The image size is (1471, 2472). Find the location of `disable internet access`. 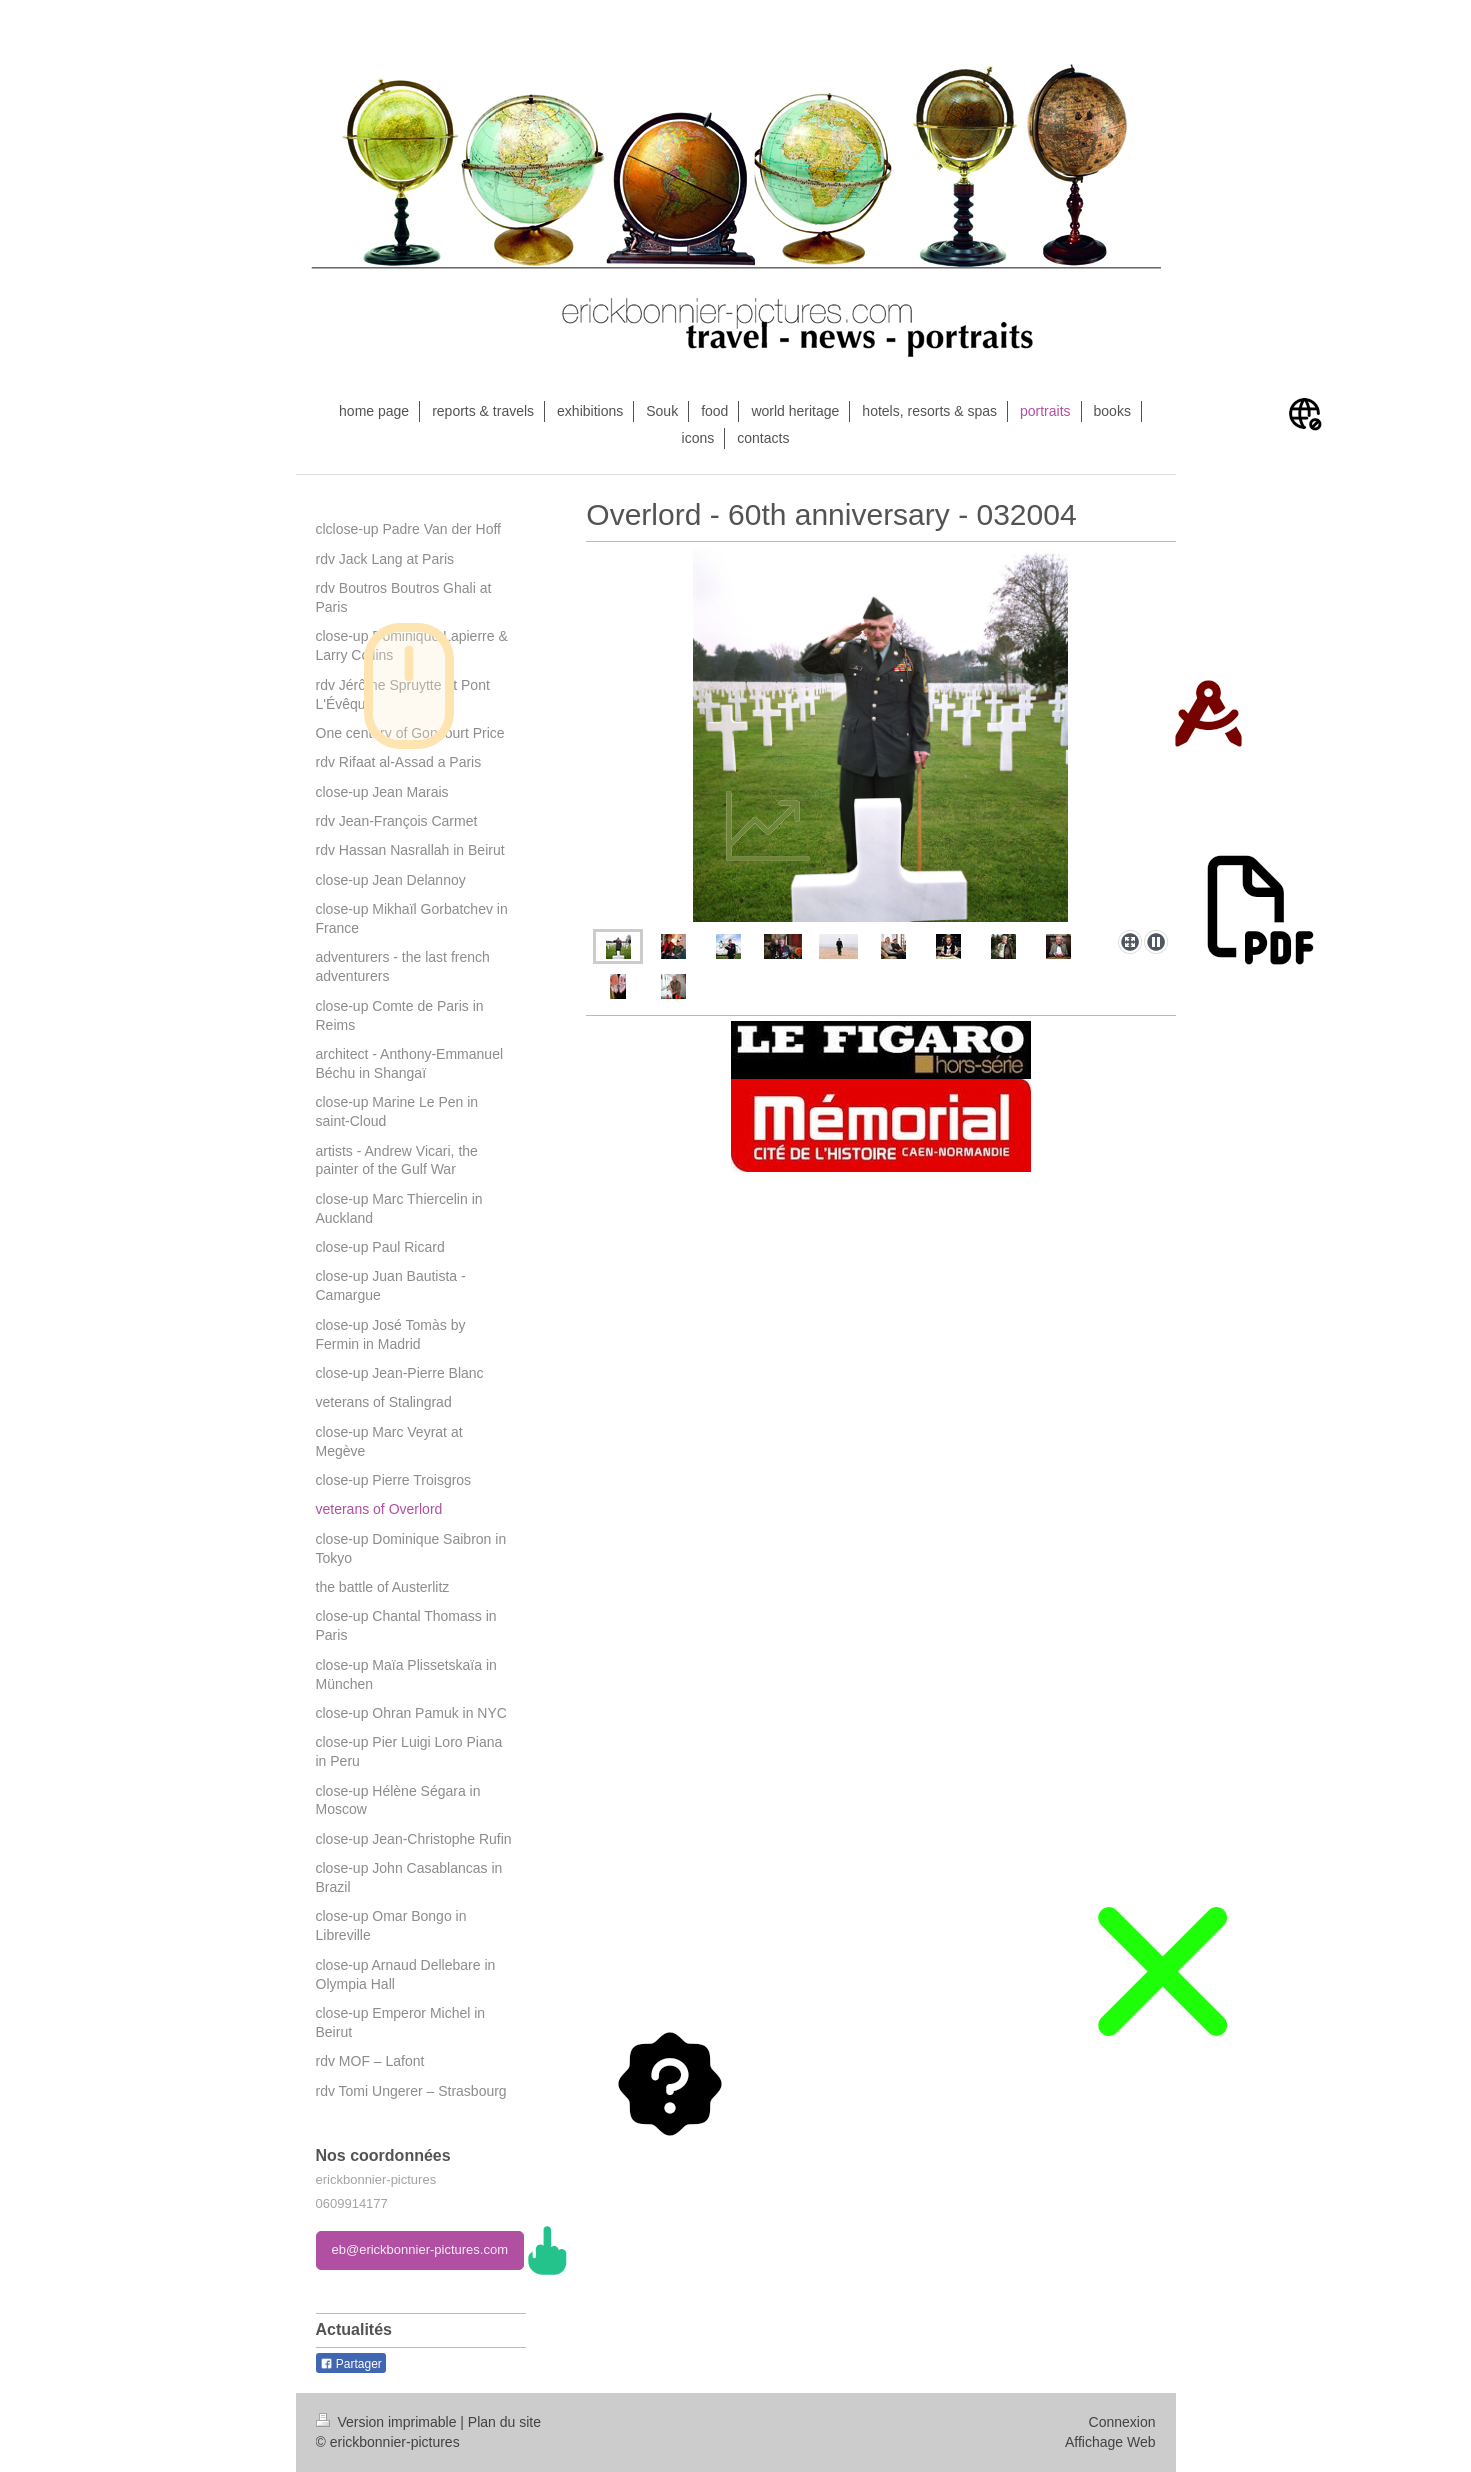

disable internet access is located at coordinates (1304, 413).